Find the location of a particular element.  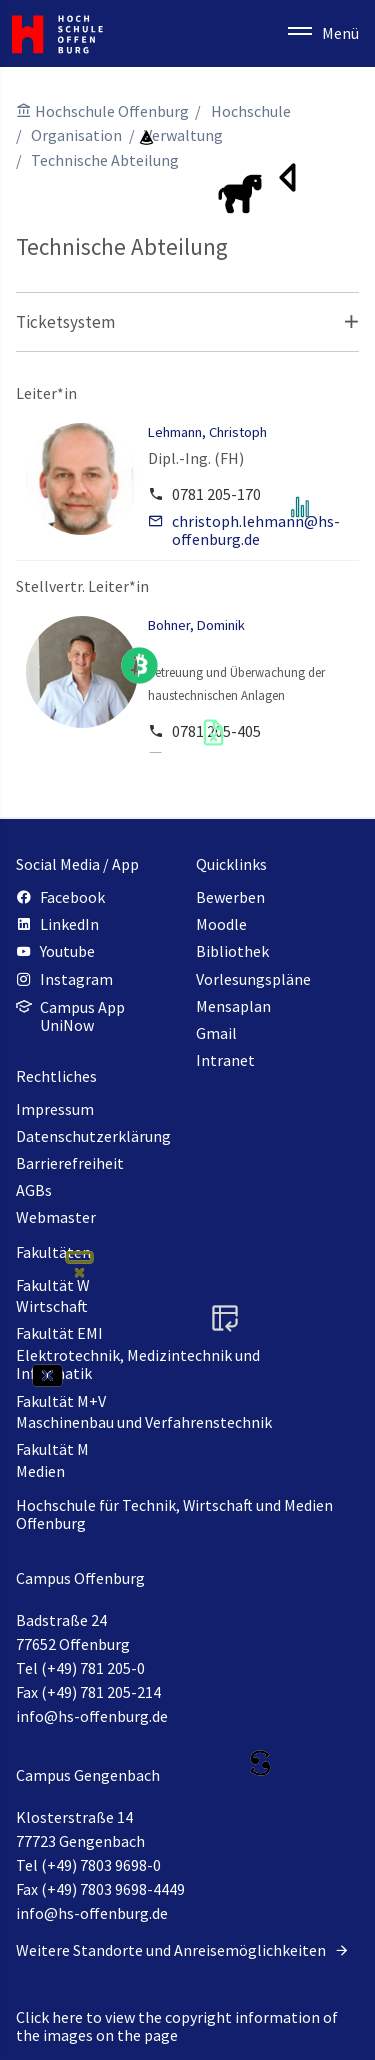

remove a row from a table or spreadsheet is located at coordinates (79, 1263).